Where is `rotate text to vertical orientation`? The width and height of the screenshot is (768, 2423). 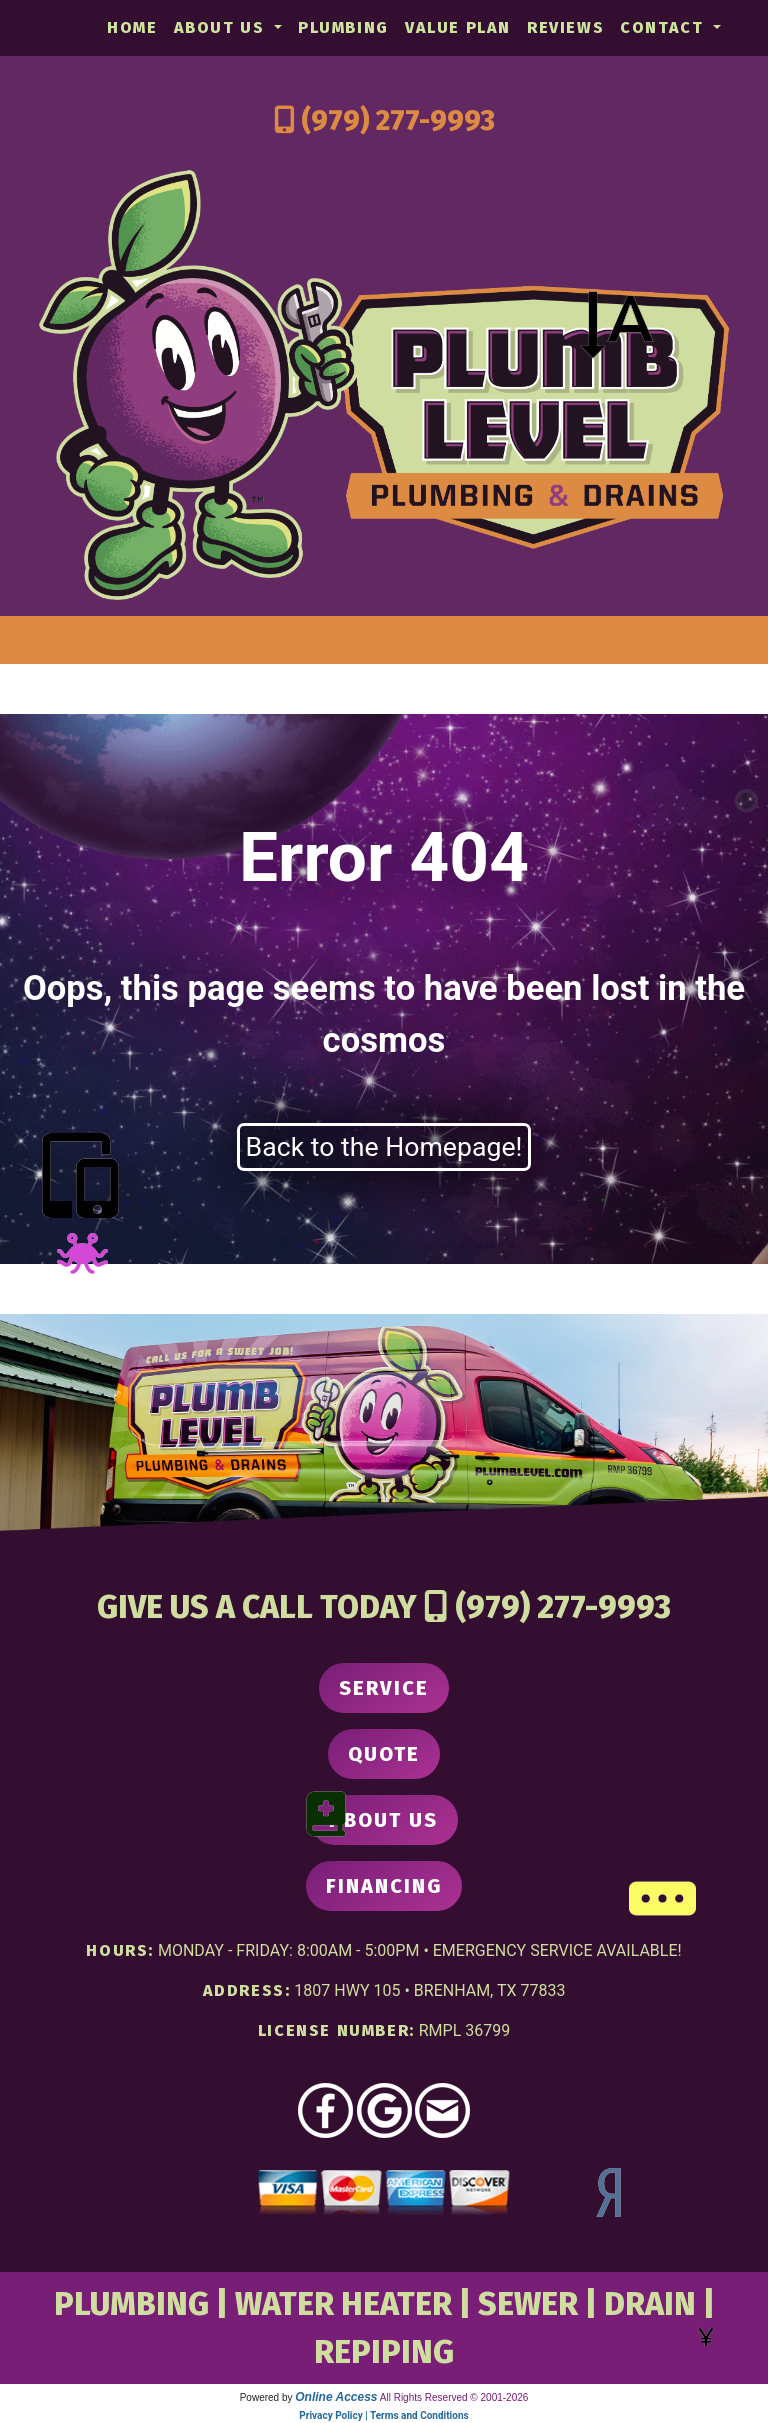
rotate text to vertical orientation is located at coordinates (618, 325).